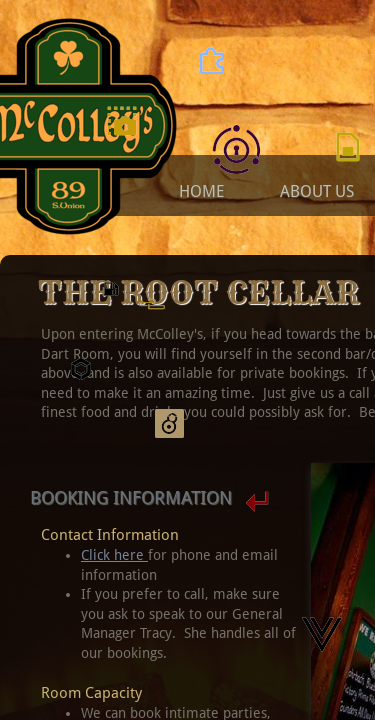  Describe the element at coordinates (169, 423) in the screenshot. I see `open the Max streaming app` at that location.